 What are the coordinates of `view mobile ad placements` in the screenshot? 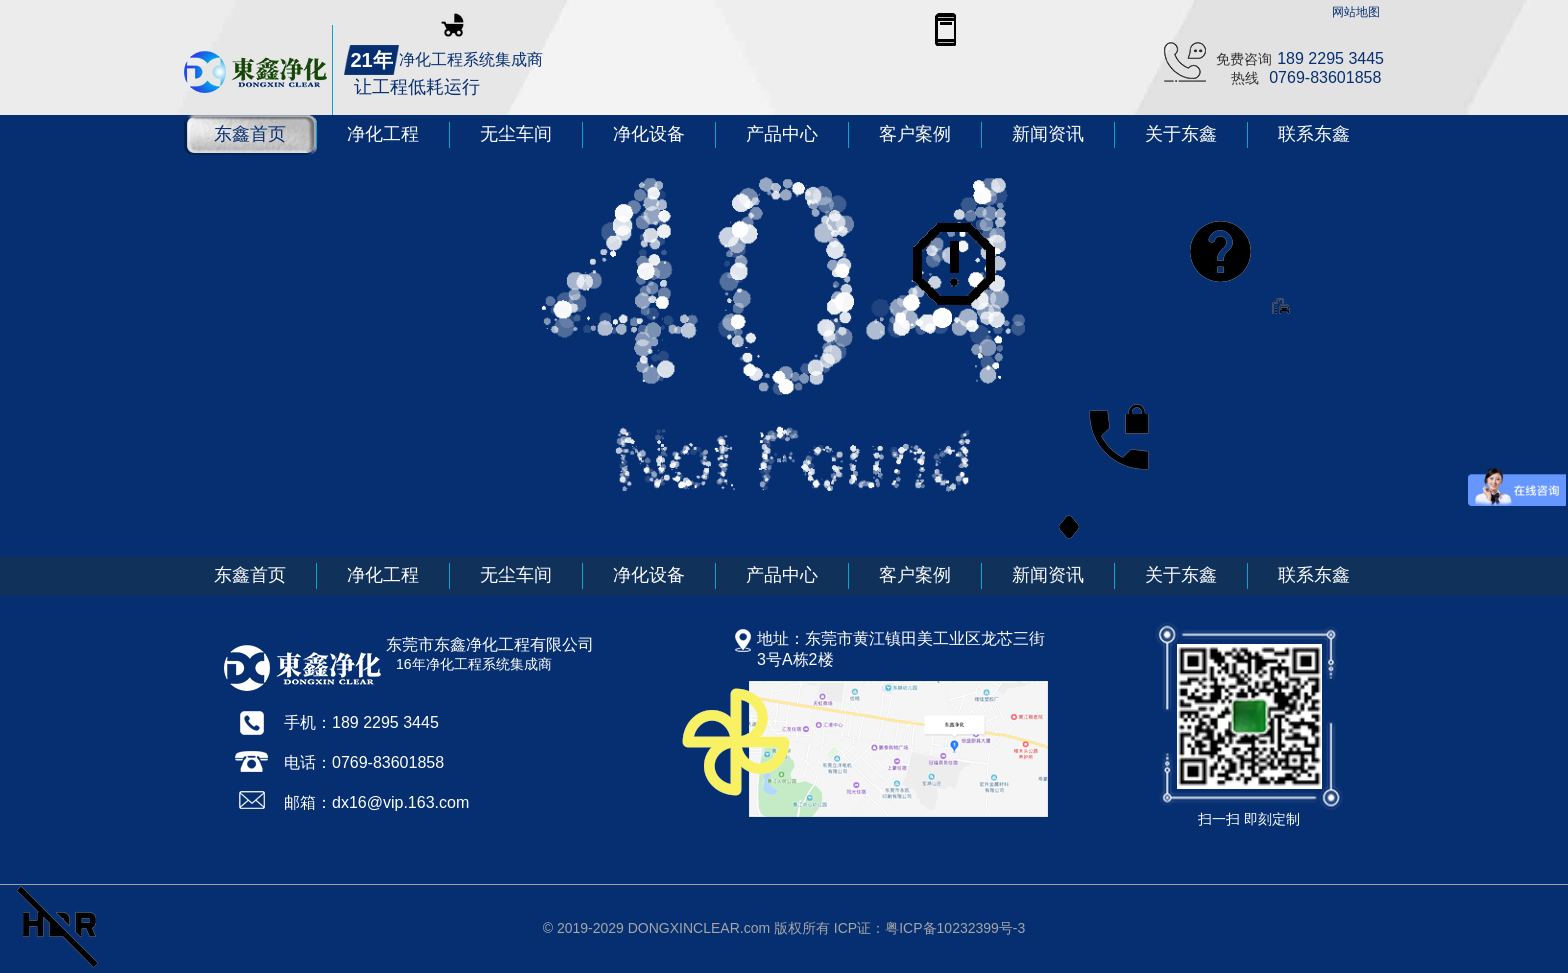 It's located at (946, 30).